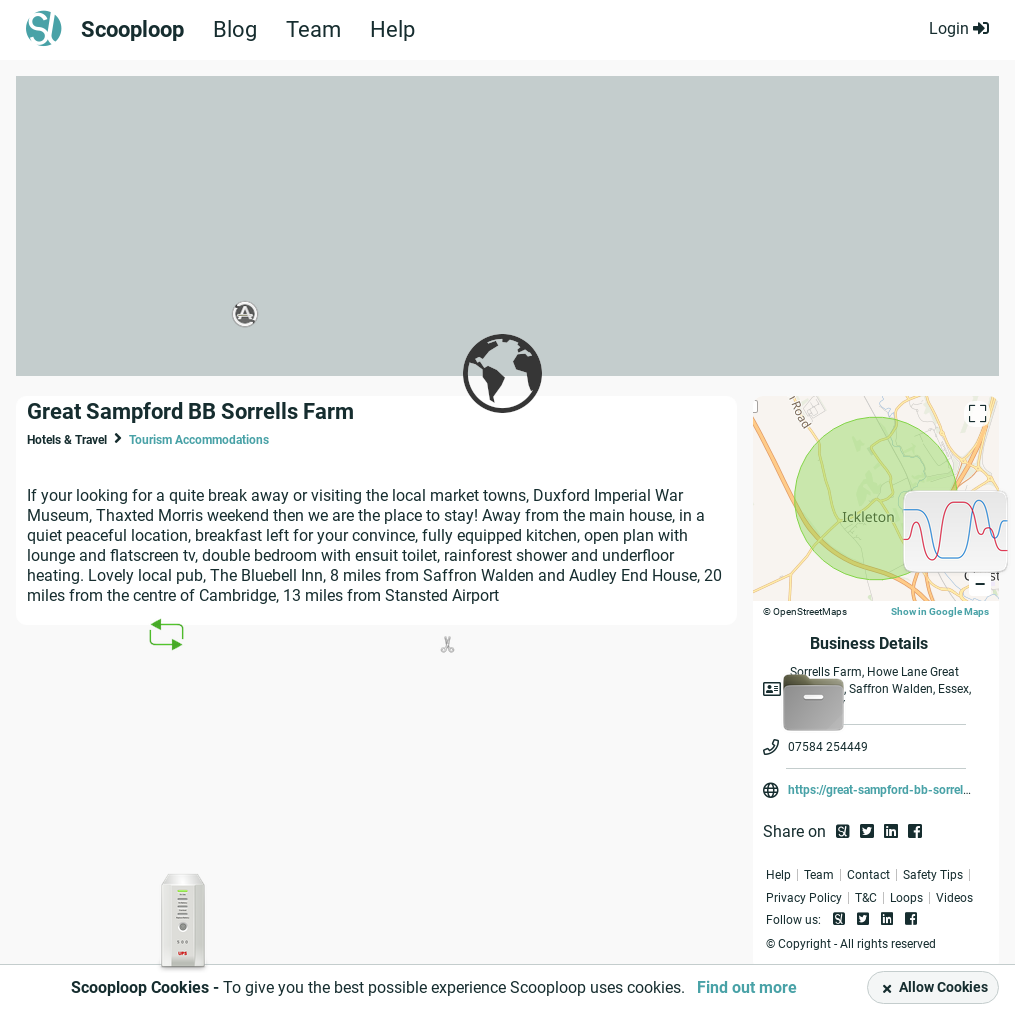 The width and height of the screenshot is (1015, 1011). I want to click on sync or refresh email messages, so click(166, 634).